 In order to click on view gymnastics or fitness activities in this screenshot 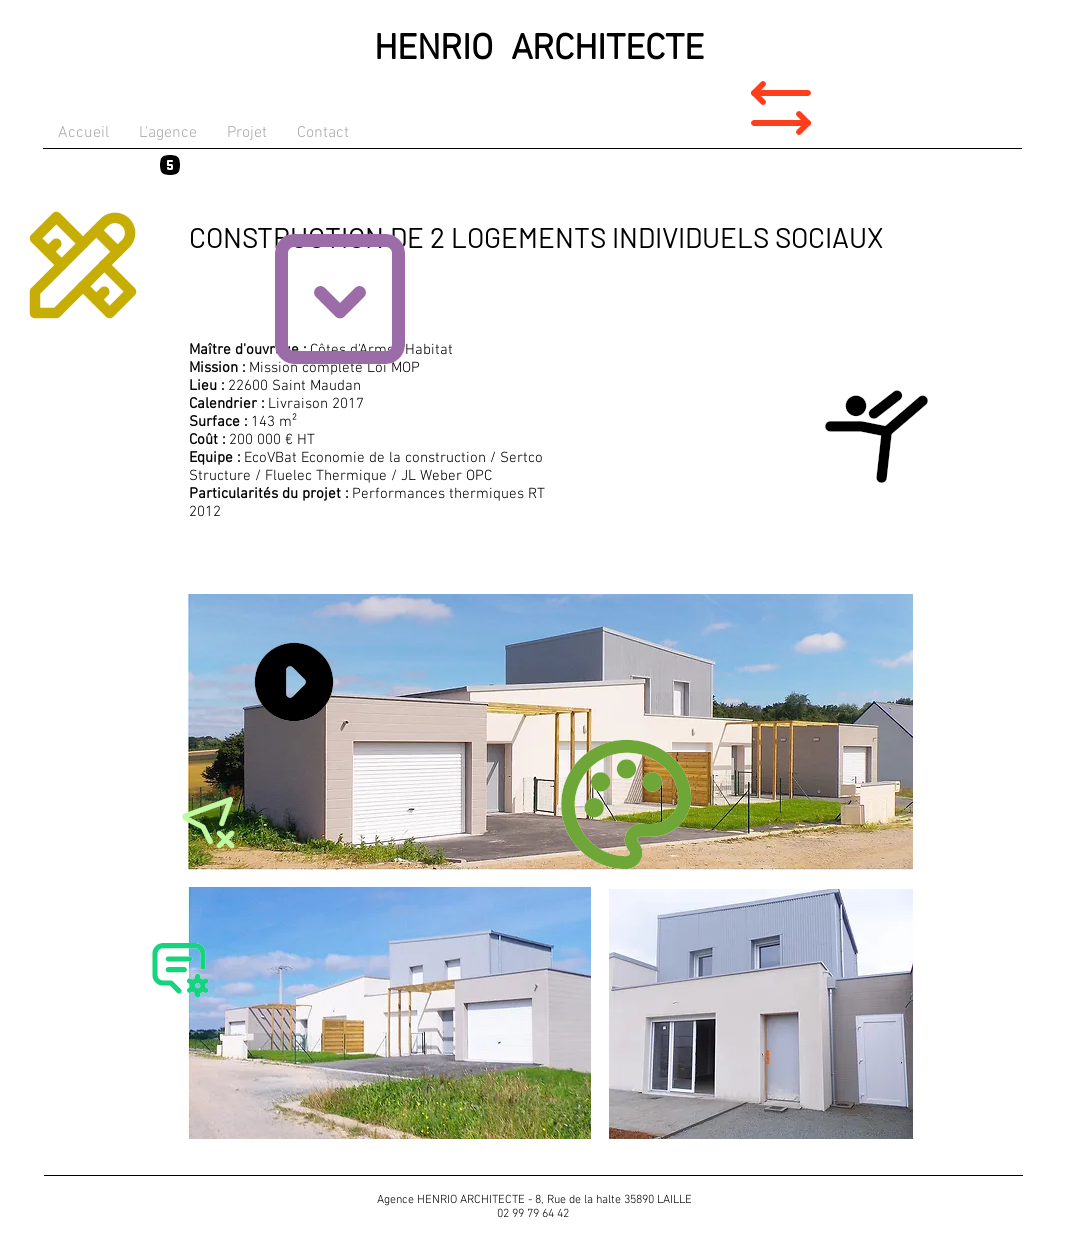, I will do `click(876, 431)`.